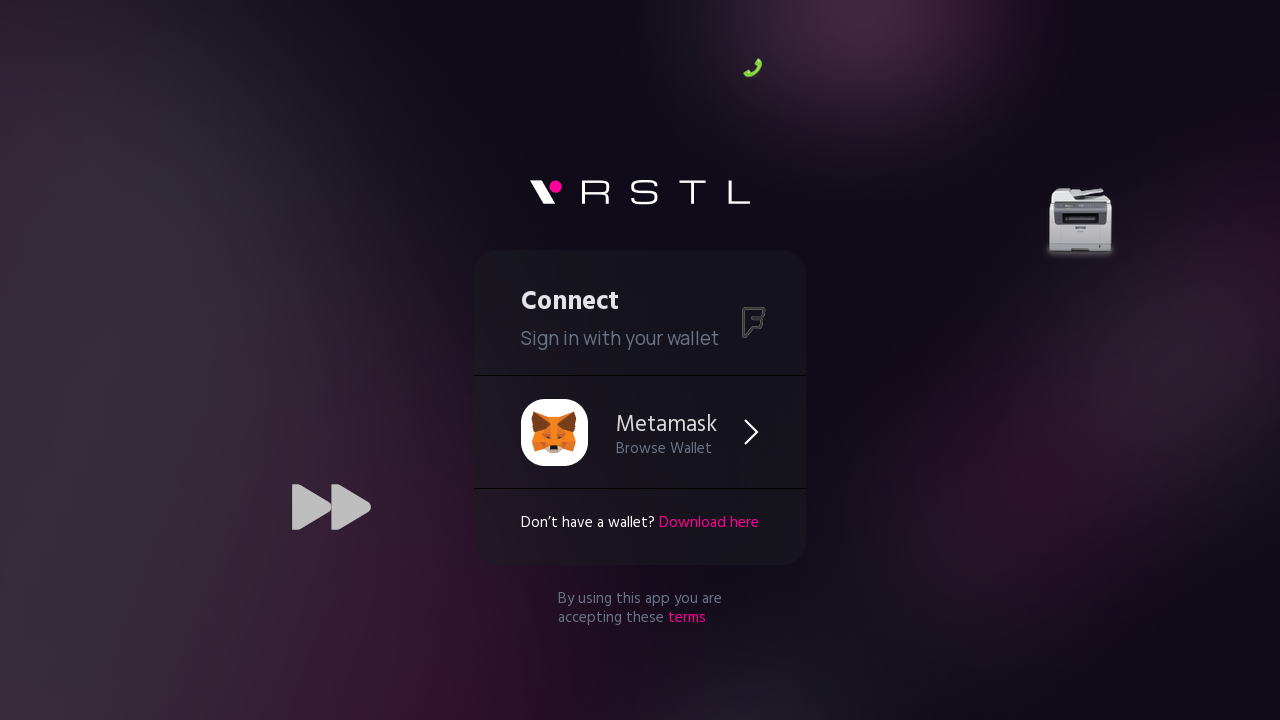  What do you see at coordinates (752, 68) in the screenshot?
I see `start a phone call` at bounding box center [752, 68].